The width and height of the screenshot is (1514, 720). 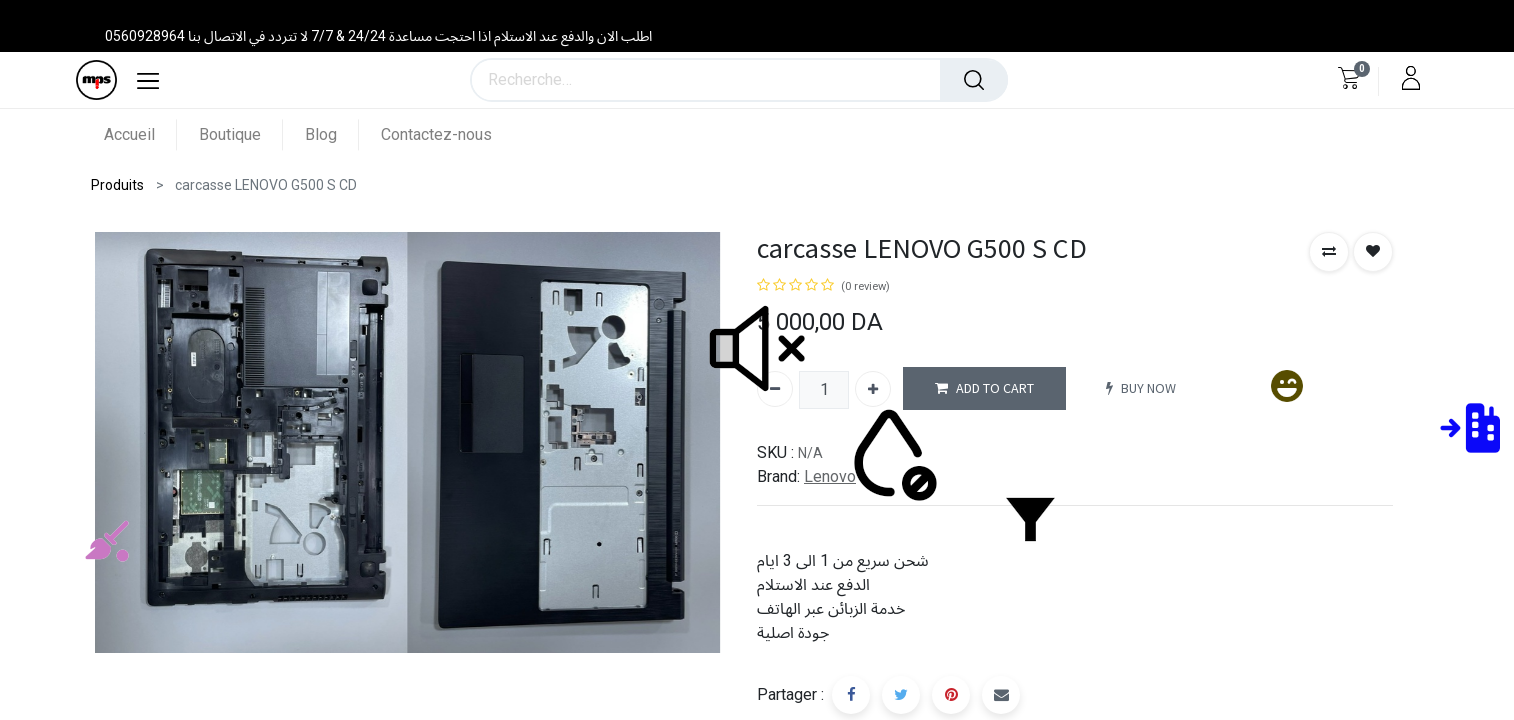 What do you see at coordinates (1030, 519) in the screenshot?
I see `filter or sort list results` at bounding box center [1030, 519].